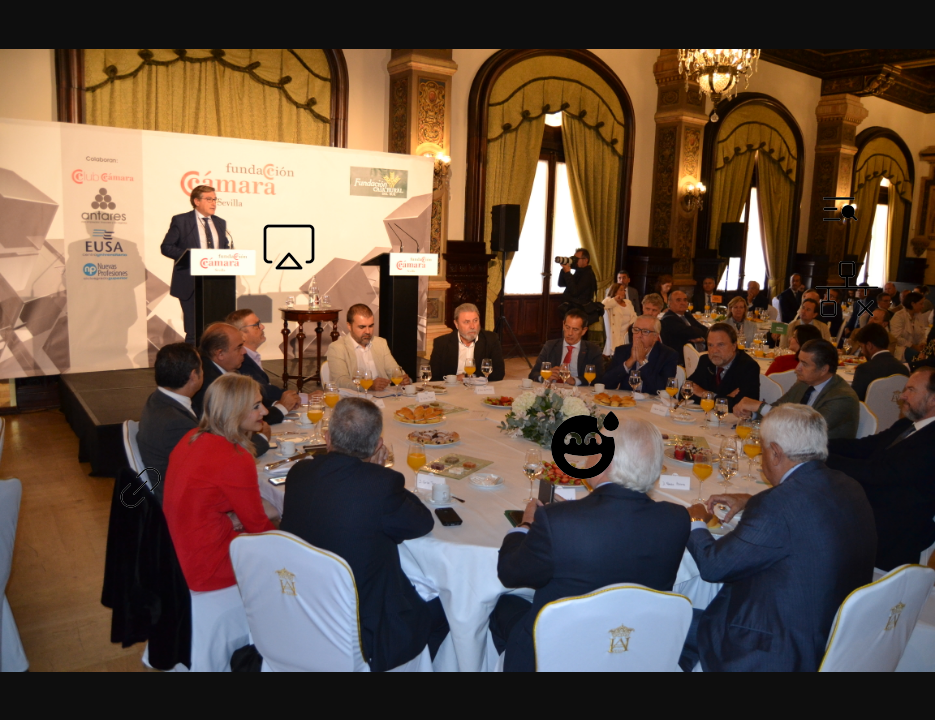 The height and width of the screenshot is (720, 935). Describe the element at coordinates (289, 246) in the screenshot. I see `stream content to an external display` at that location.